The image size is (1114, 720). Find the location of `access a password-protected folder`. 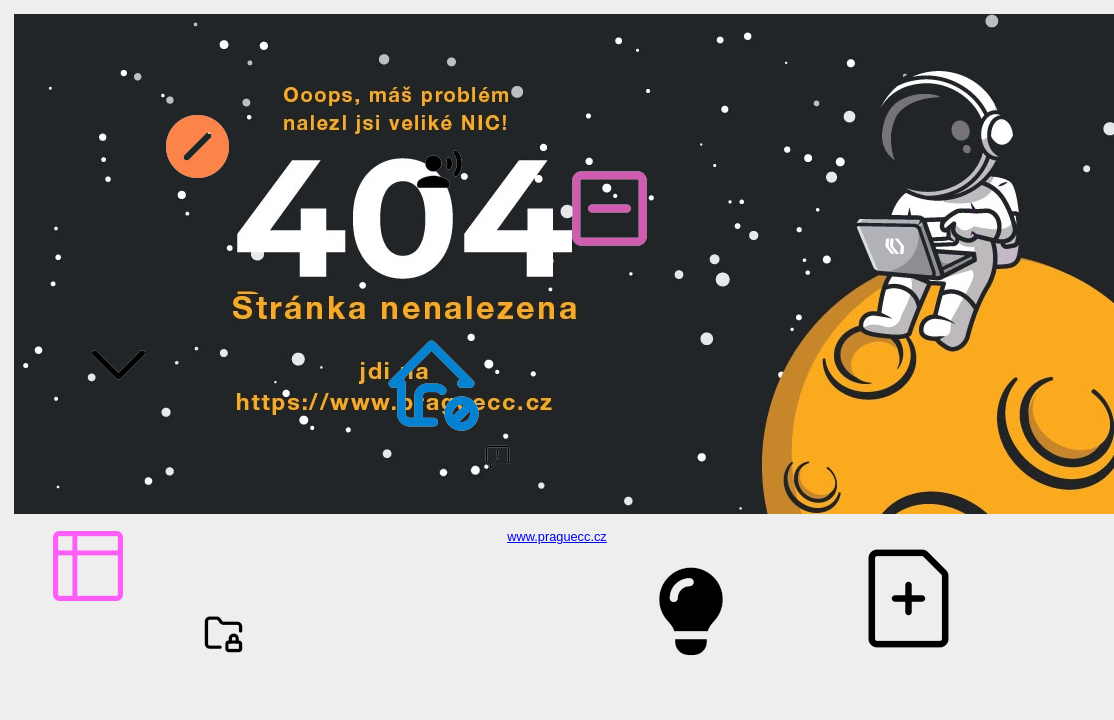

access a password-protected folder is located at coordinates (223, 633).